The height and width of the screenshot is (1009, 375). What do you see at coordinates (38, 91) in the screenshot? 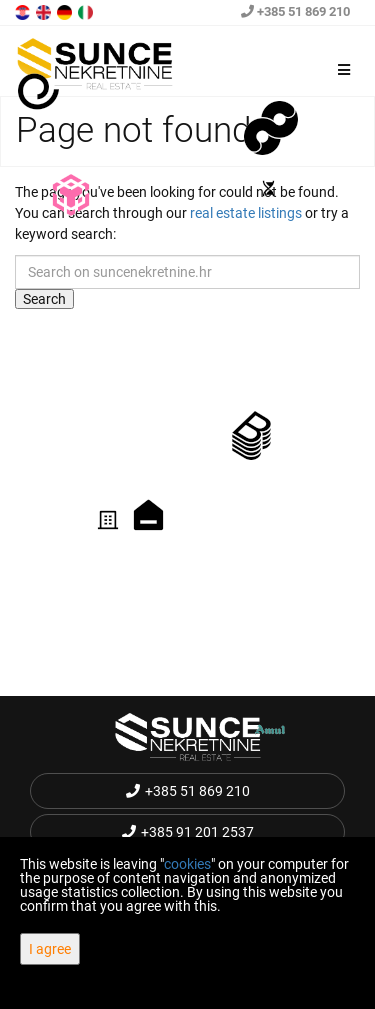
I see `every.org logo` at bounding box center [38, 91].